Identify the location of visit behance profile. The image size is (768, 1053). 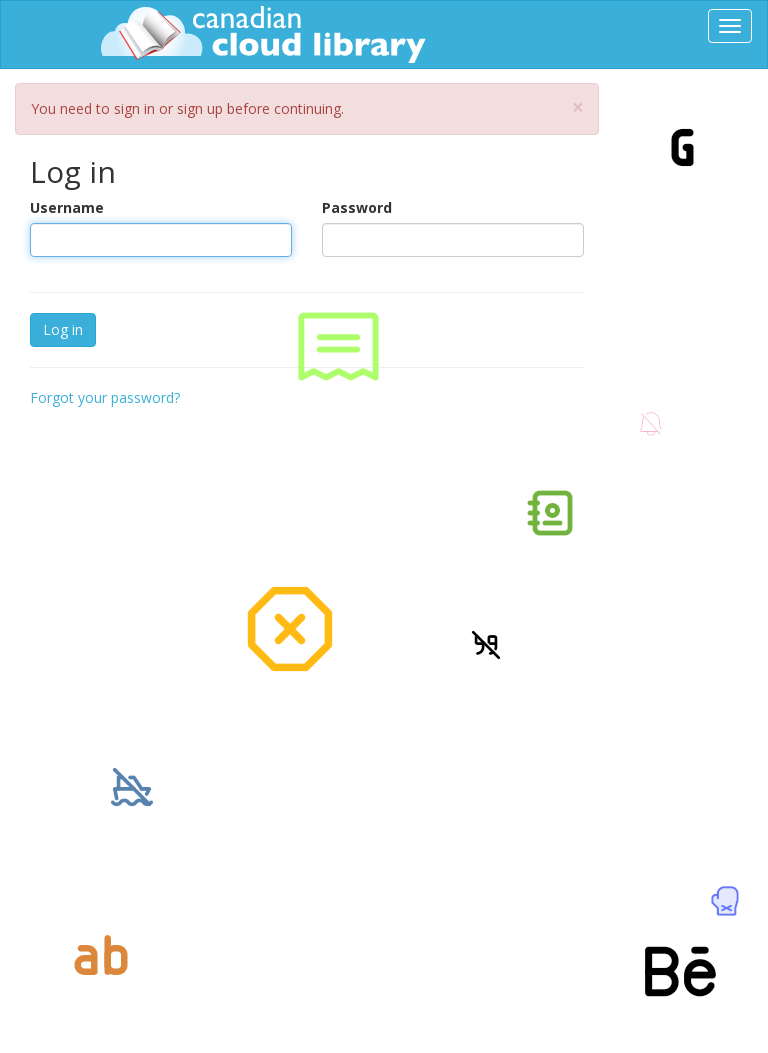
(680, 971).